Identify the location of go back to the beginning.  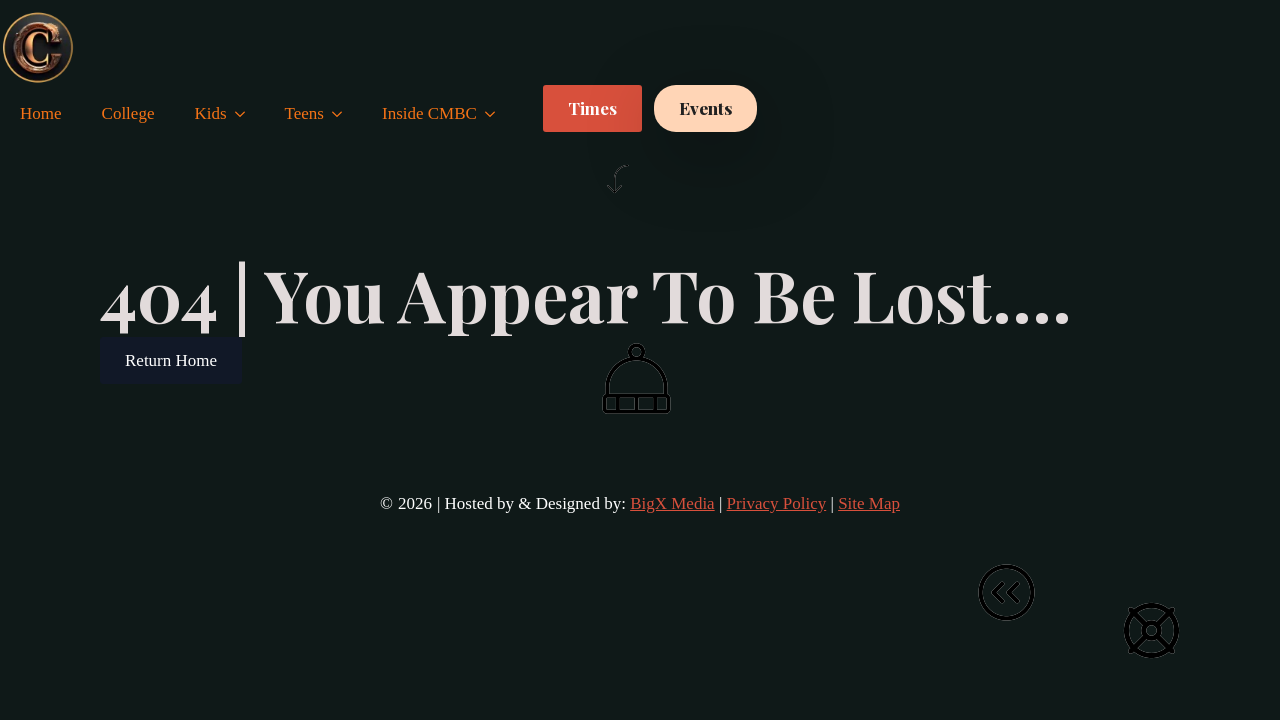
(1006, 592).